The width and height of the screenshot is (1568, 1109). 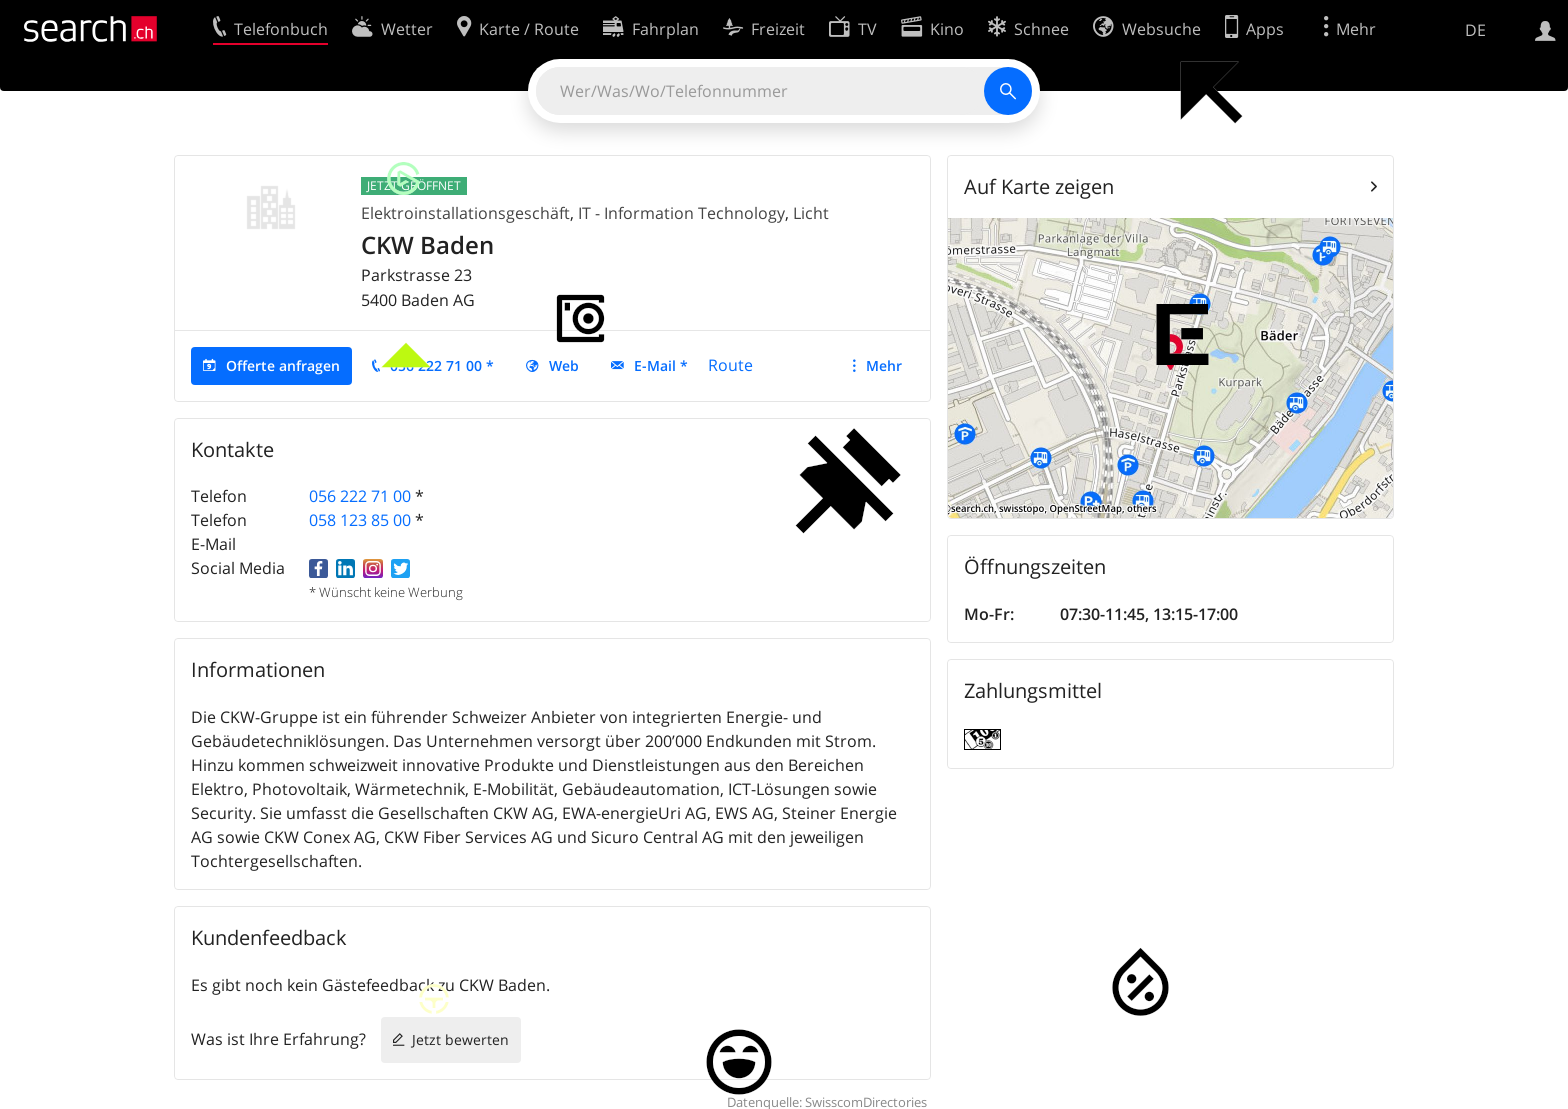 What do you see at coordinates (739, 1062) in the screenshot?
I see `add a laughing reaction to a message` at bounding box center [739, 1062].